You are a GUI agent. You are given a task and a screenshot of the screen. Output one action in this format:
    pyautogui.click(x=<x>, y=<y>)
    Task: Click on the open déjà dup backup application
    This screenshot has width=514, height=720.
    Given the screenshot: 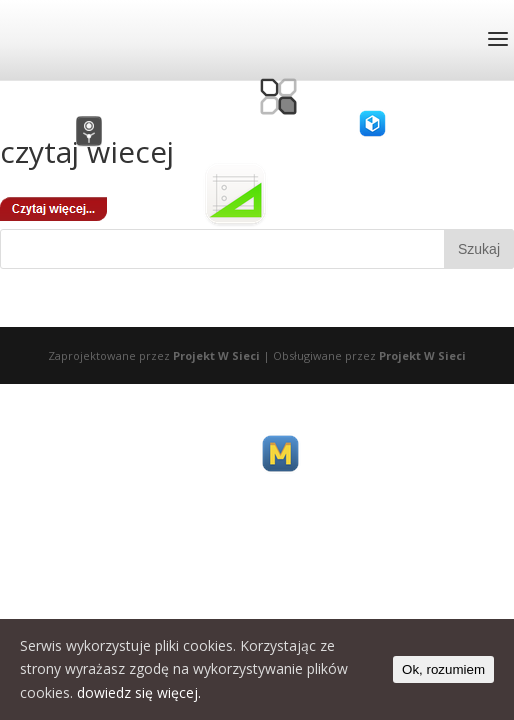 What is the action you would take?
    pyautogui.click(x=89, y=131)
    